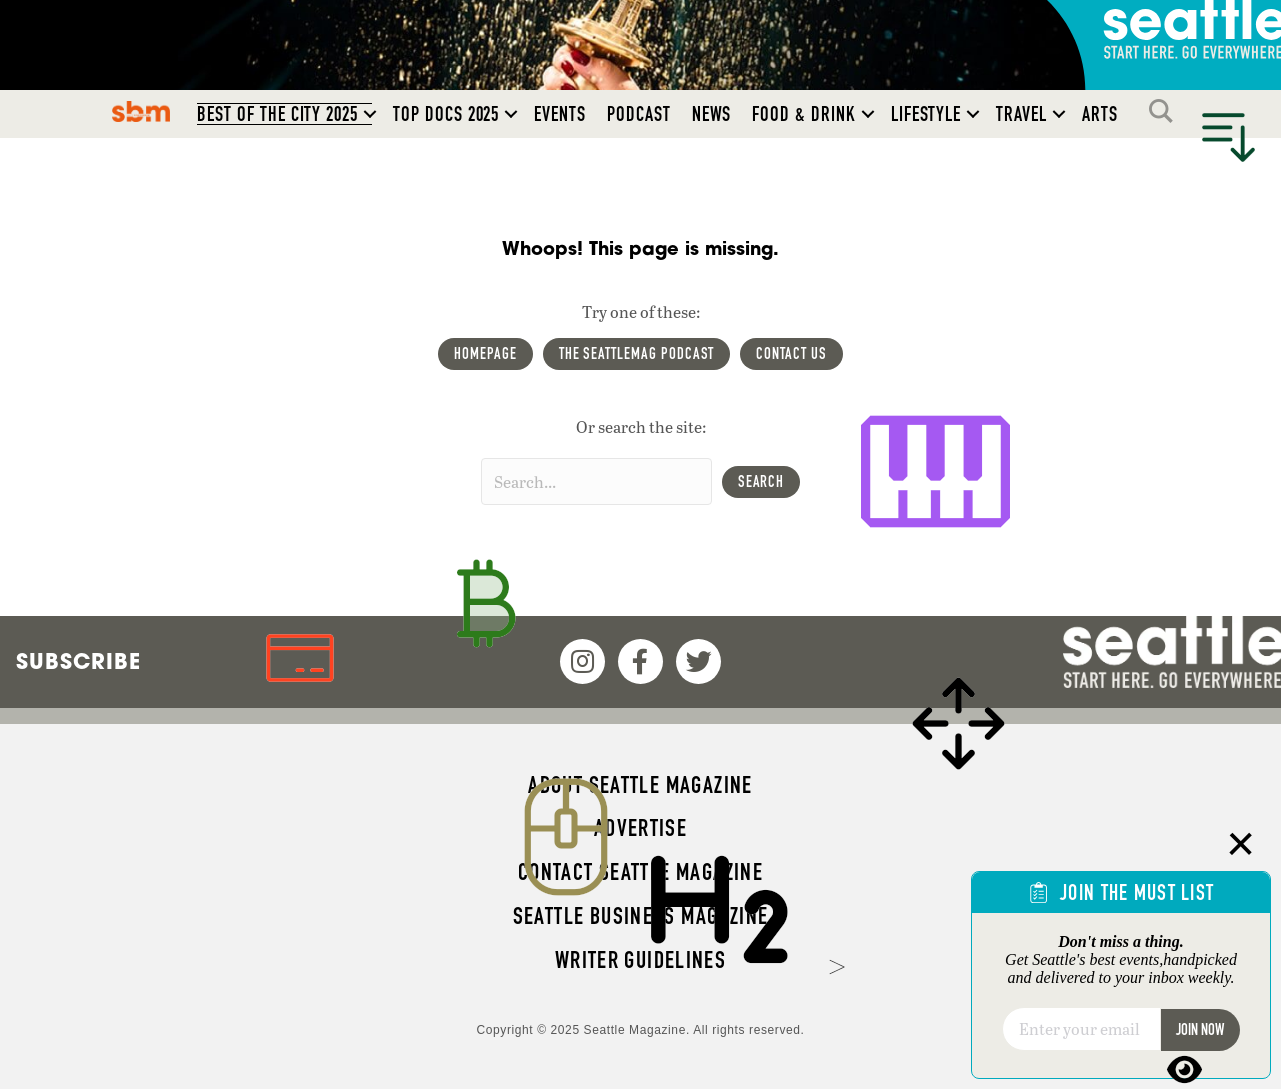  Describe the element at coordinates (712, 907) in the screenshot. I see `format text as heading level 2` at that location.